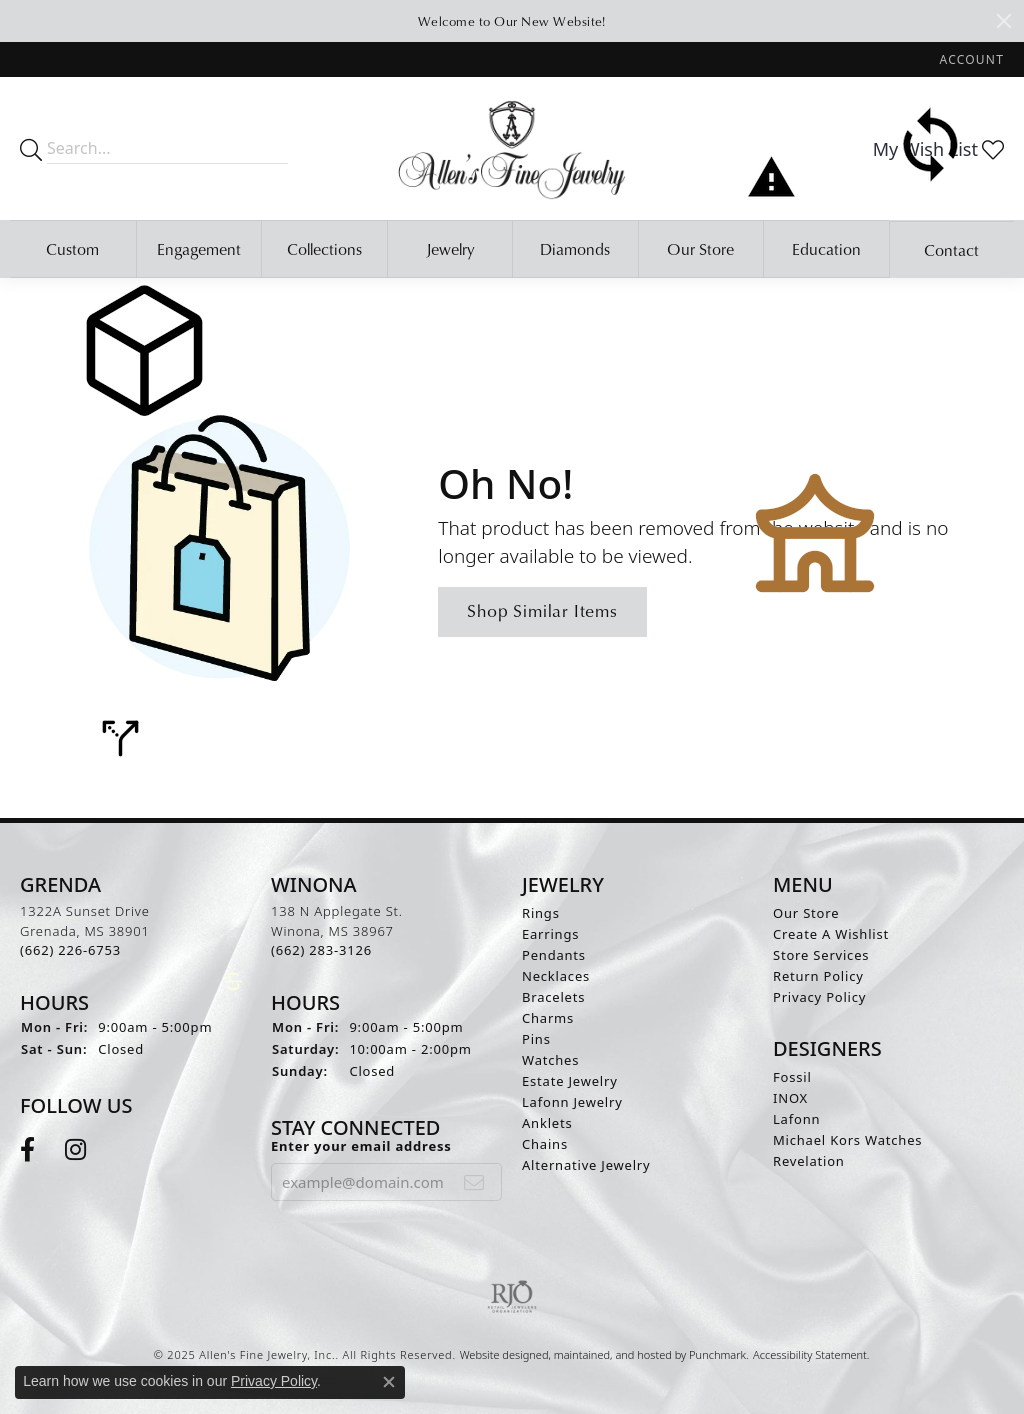  I want to click on take alternate route to the right, so click(120, 738).